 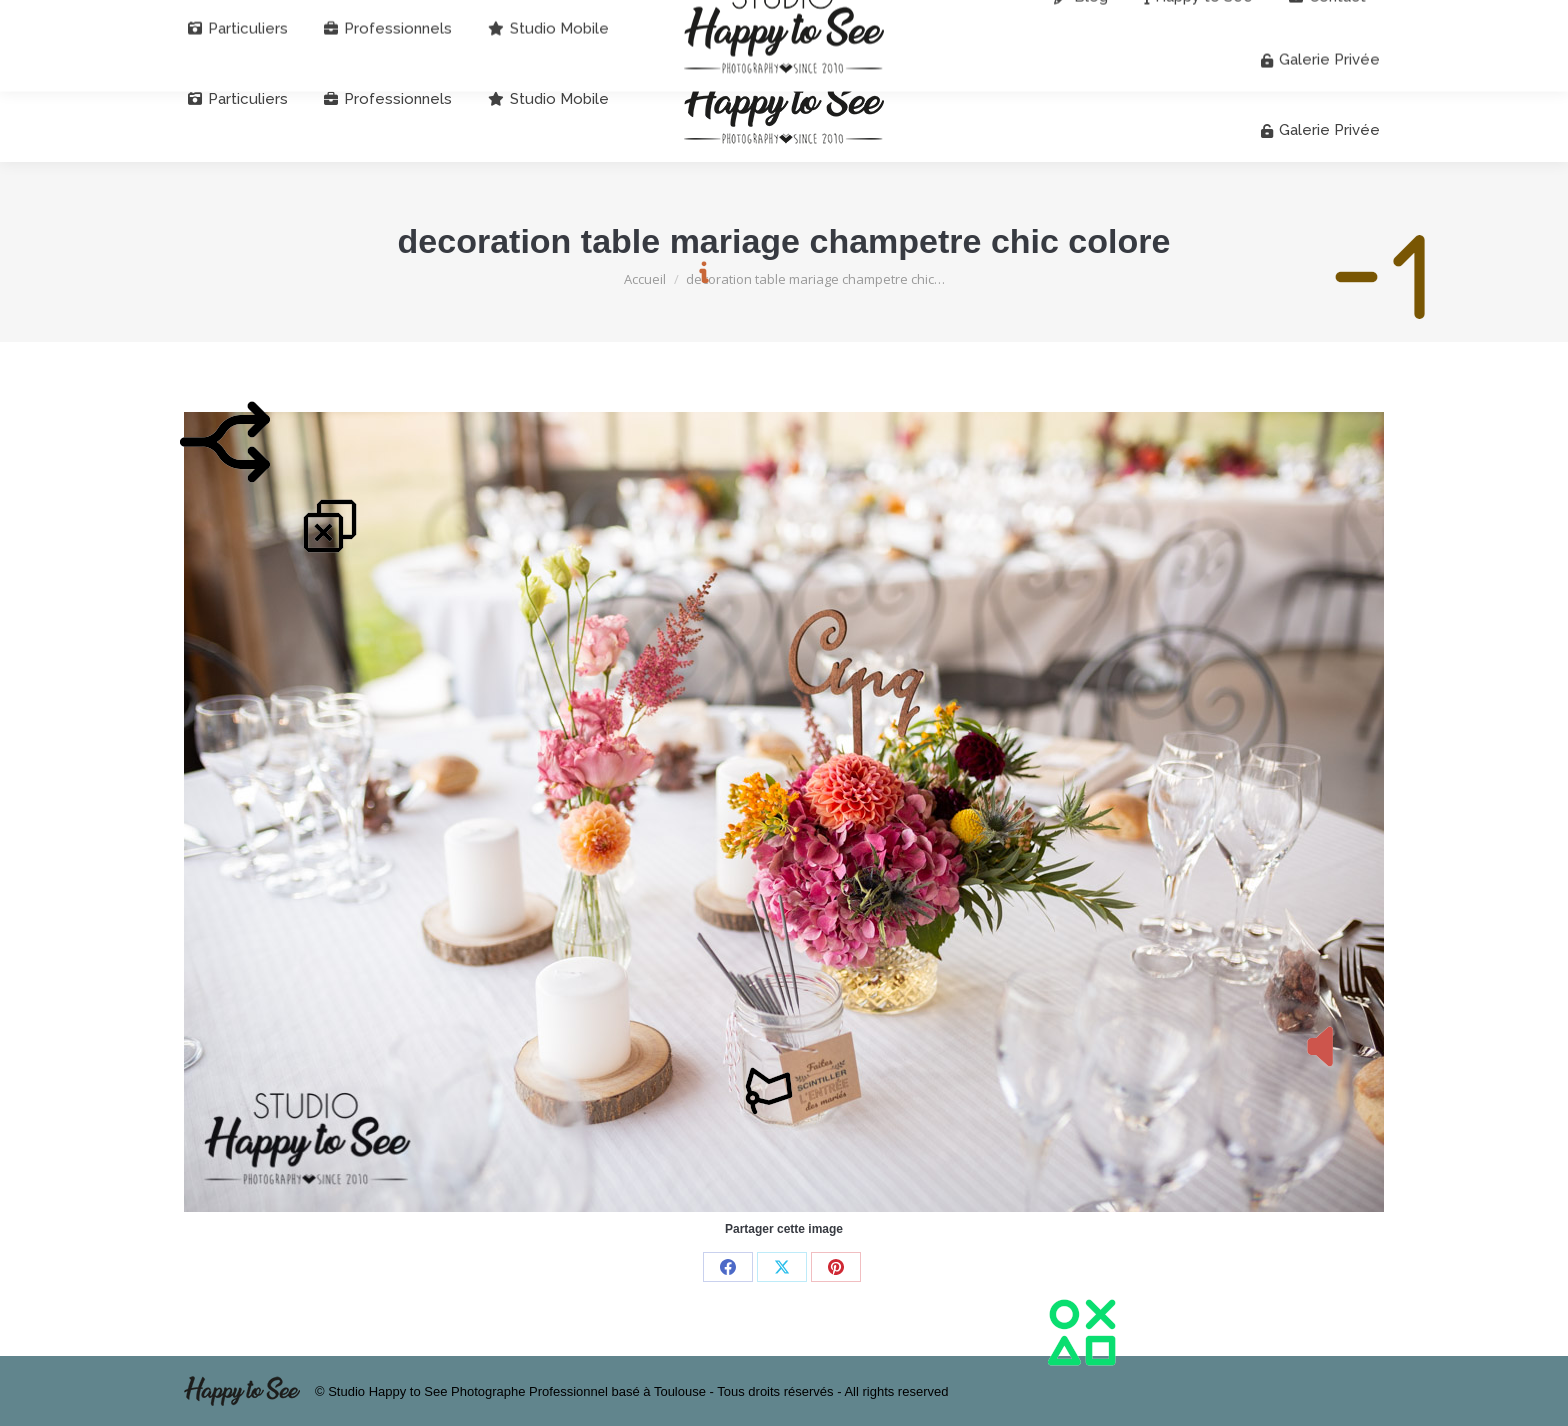 I want to click on view more information about this item, so click(x=704, y=271).